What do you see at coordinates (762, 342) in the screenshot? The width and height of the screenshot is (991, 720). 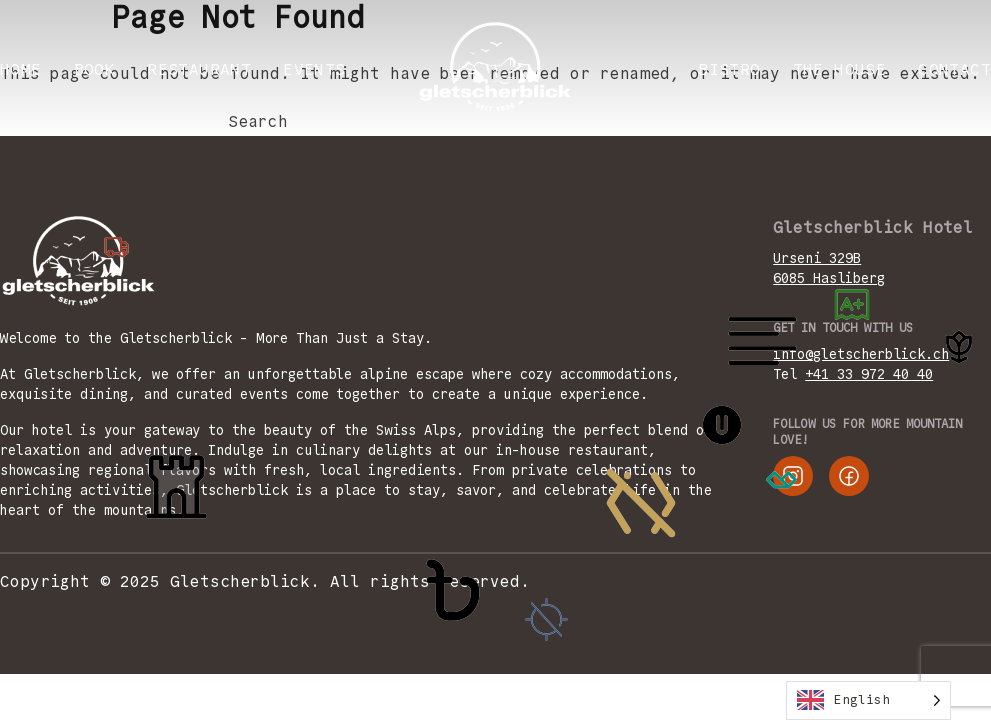 I see `align text to the left` at bounding box center [762, 342].